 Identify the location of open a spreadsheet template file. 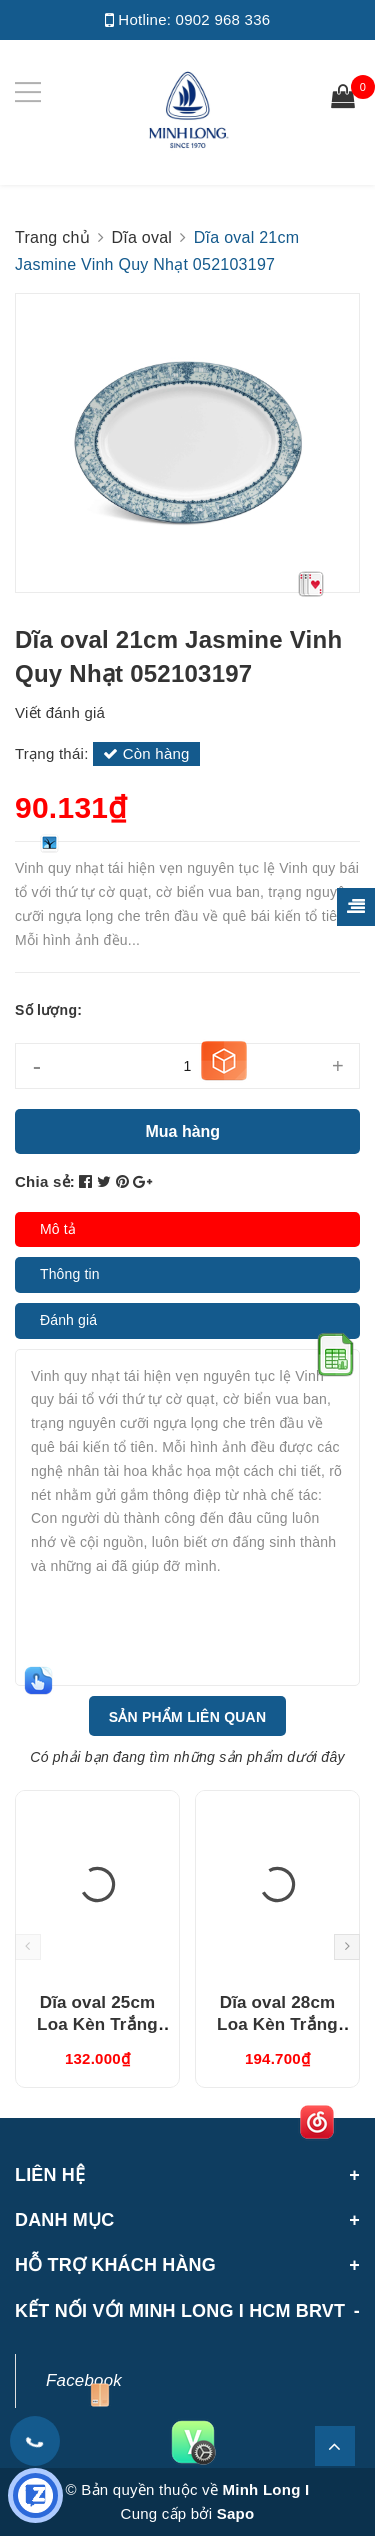
(335, 1354).